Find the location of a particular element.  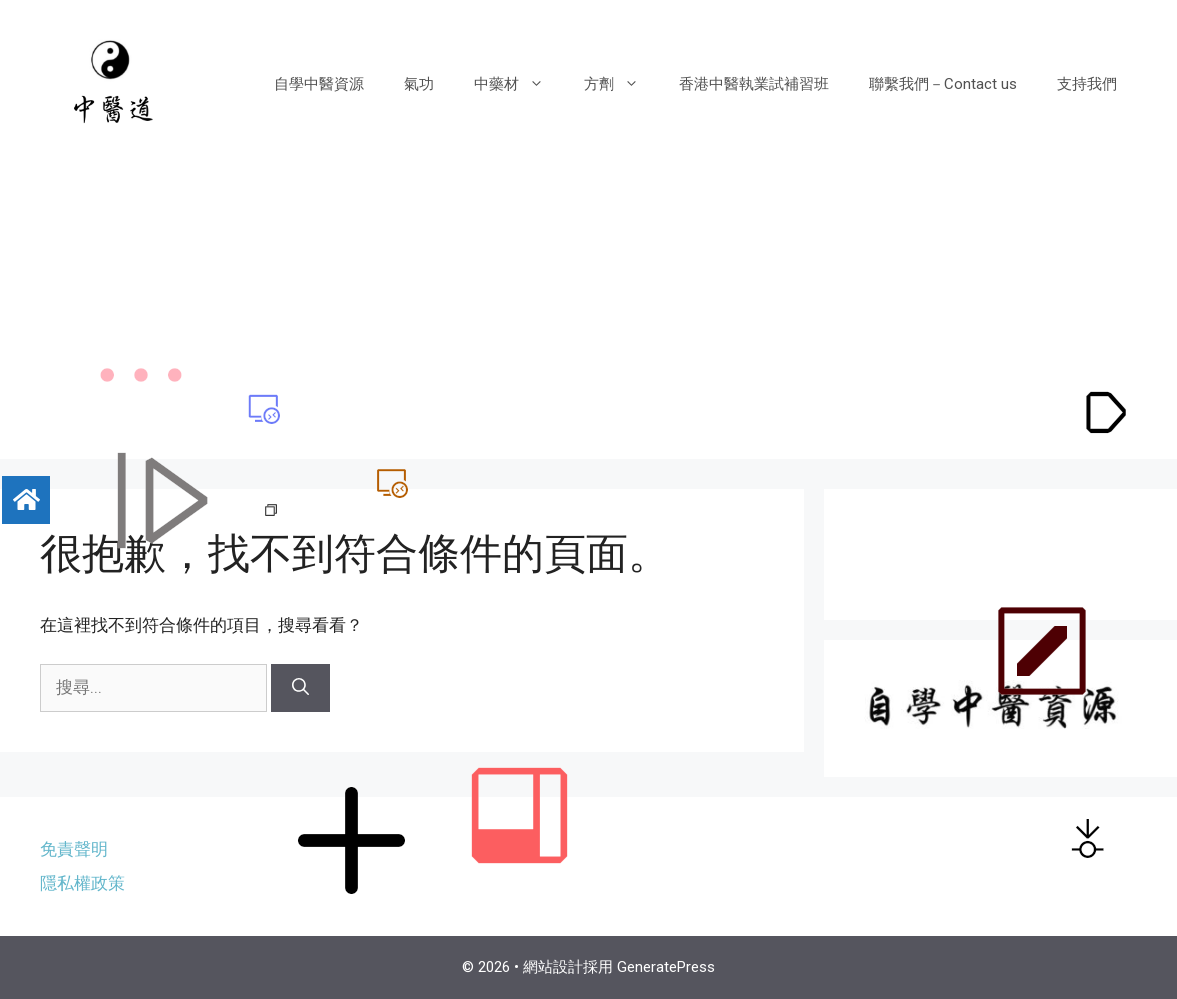

toggle left sidebar panel is located at coordinates (519, 815).